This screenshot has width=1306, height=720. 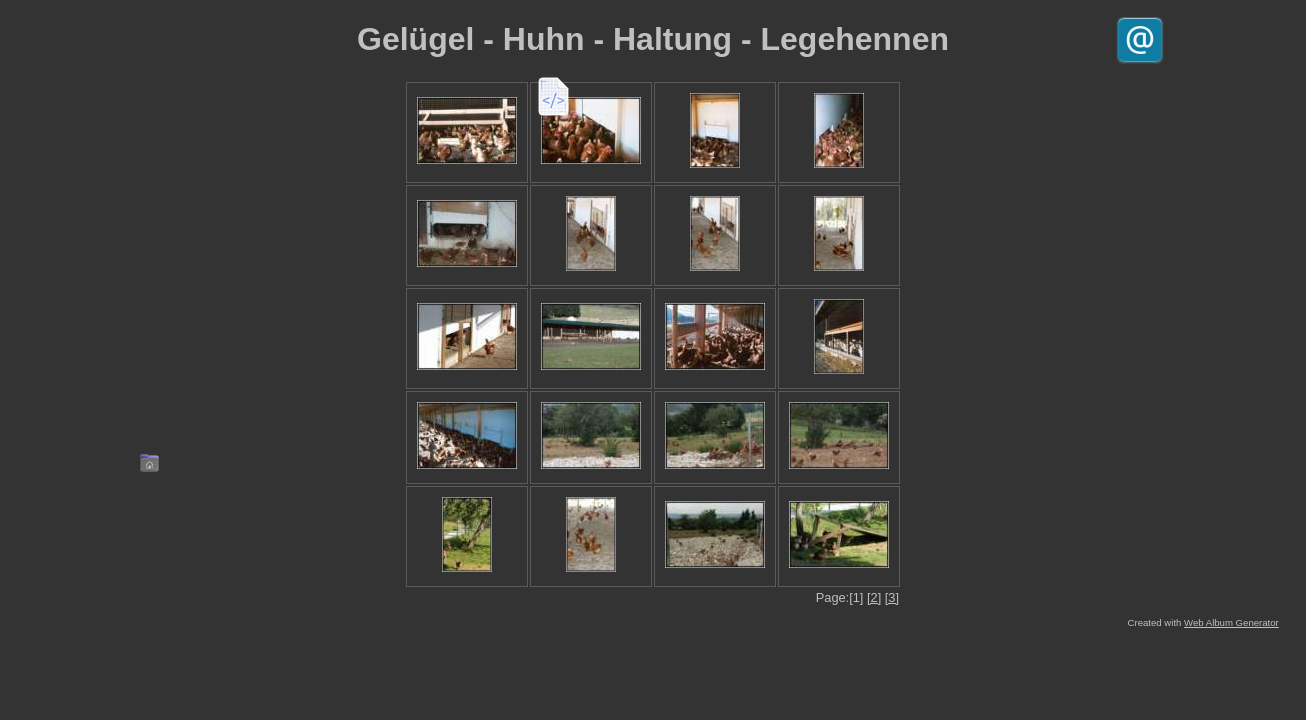 What do you see at coordinates (149, 462) in the screenshot?
I see `access your home folder` at bounding box center [149, 462].